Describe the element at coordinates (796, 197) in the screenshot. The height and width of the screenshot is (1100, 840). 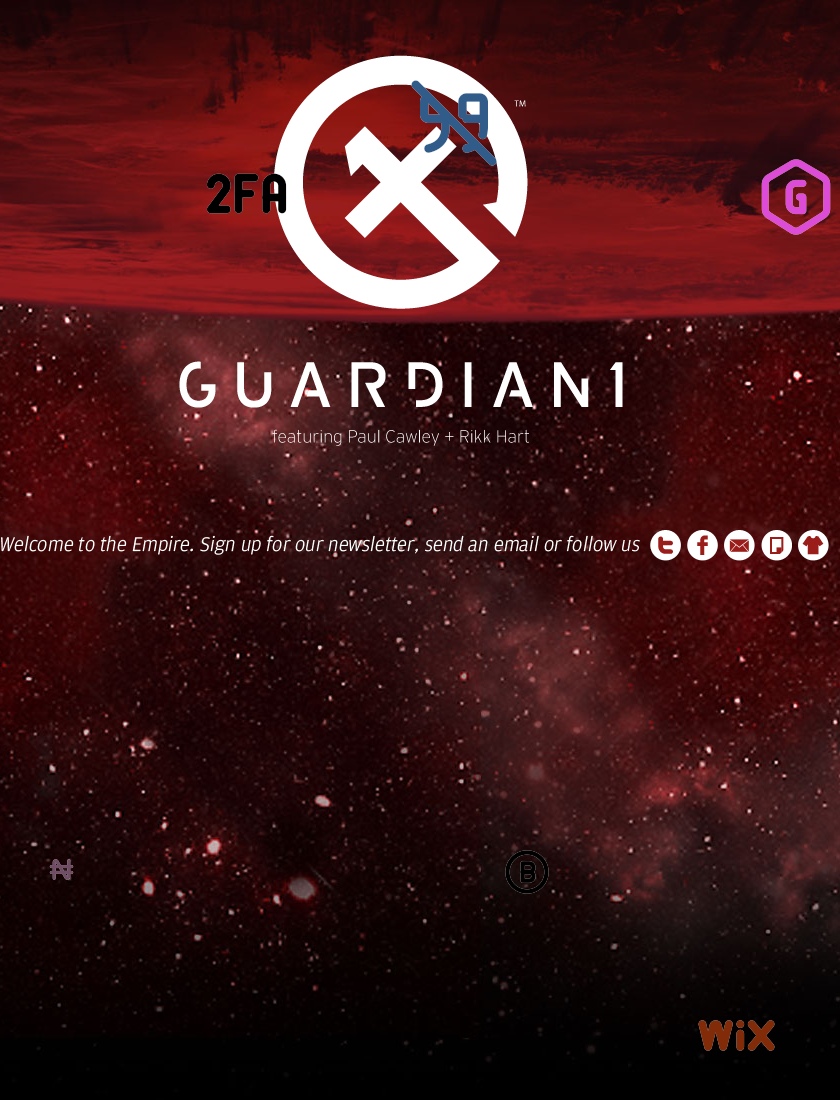
I see `indicates a "G" rating or classification` at that location.